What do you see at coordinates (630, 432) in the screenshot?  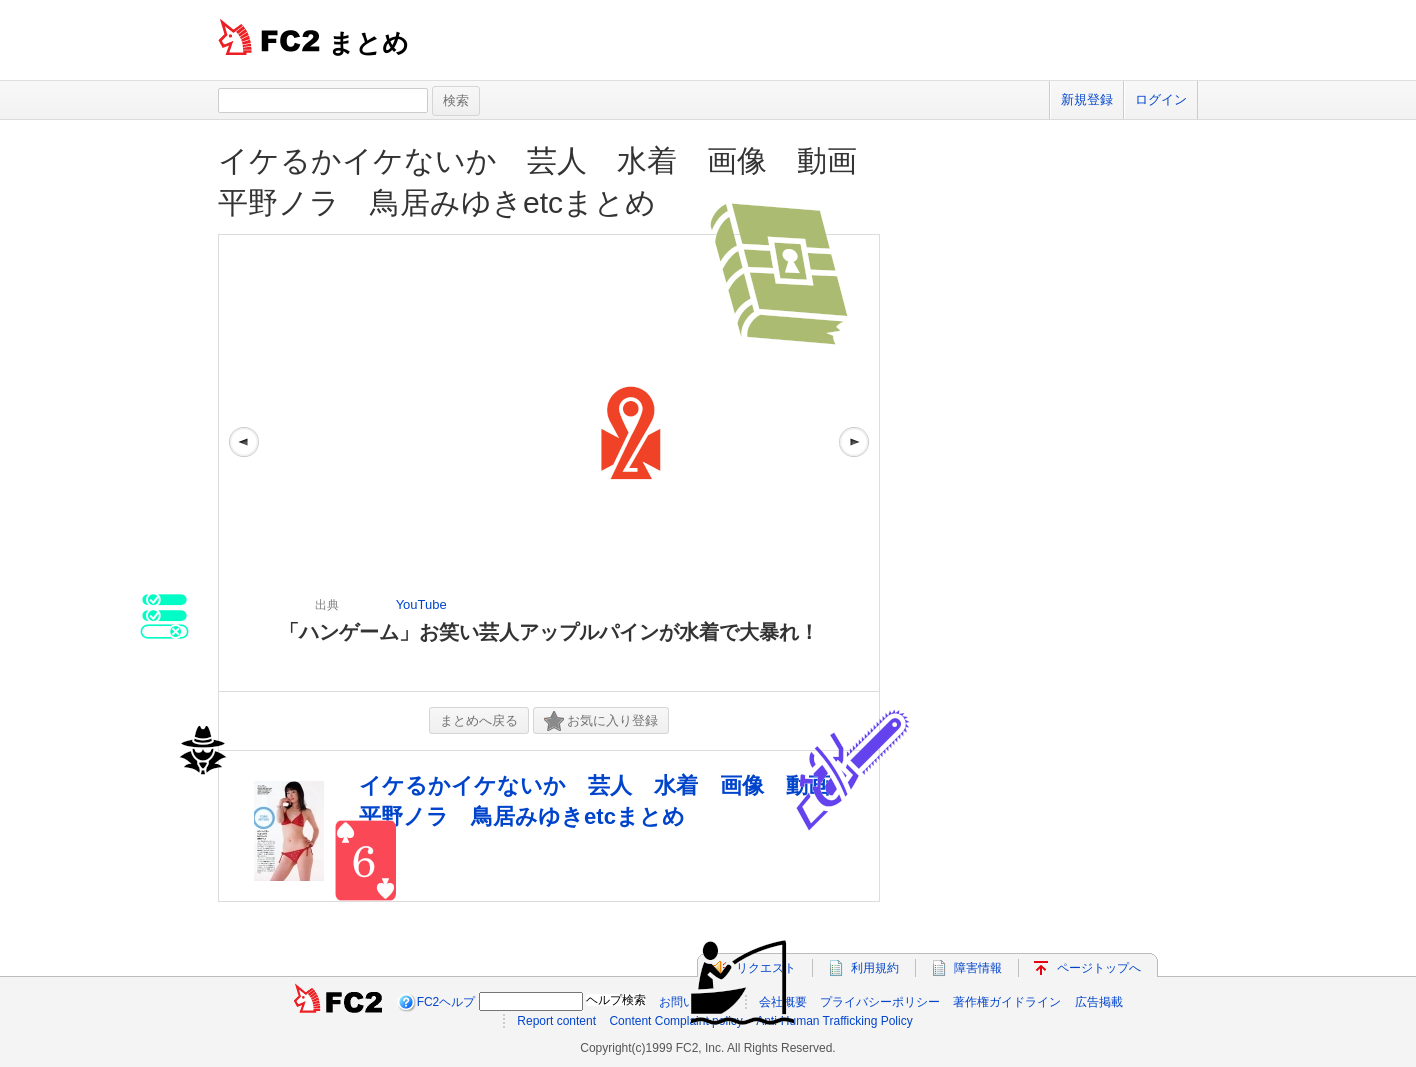 I see `religious or faith-based game element` at bounding box center [630, 432].